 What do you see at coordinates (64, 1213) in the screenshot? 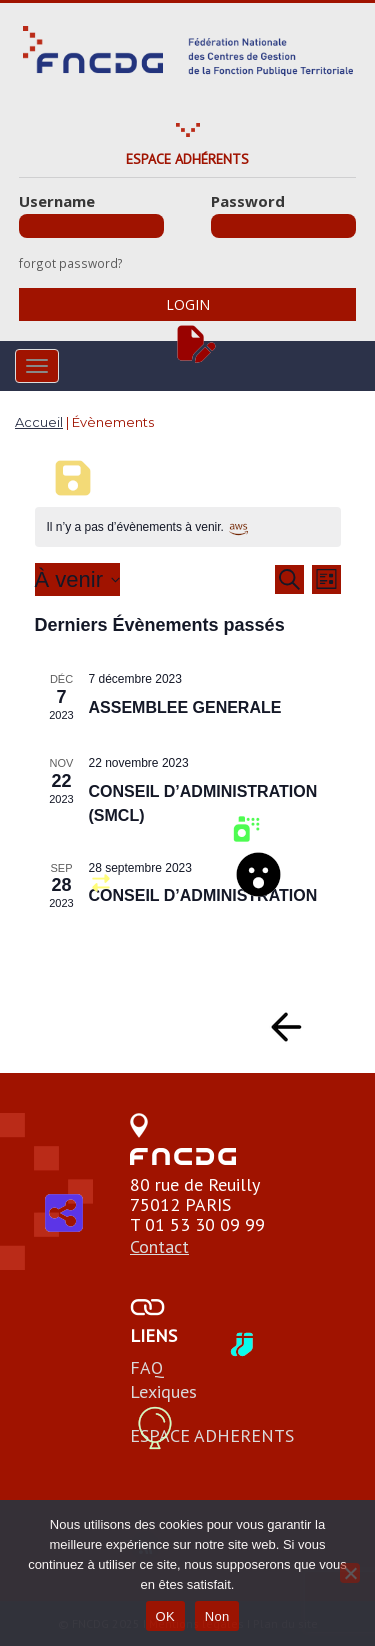
I see `share content to social media or other apps` at bounding box center [64, 1213].